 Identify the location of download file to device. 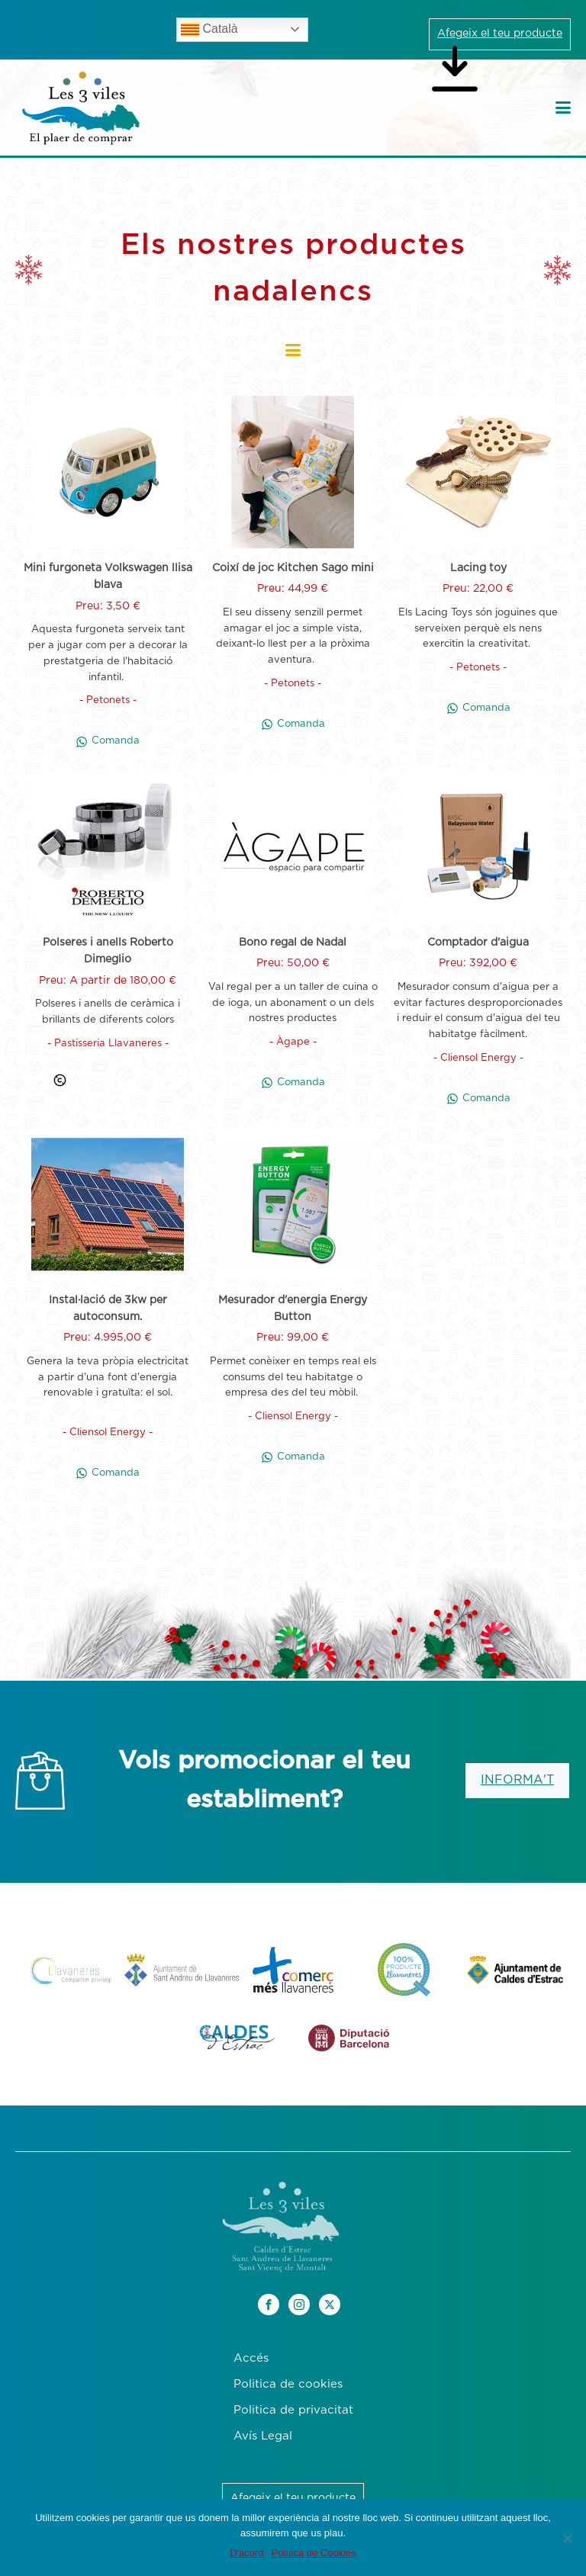
(455, 69).